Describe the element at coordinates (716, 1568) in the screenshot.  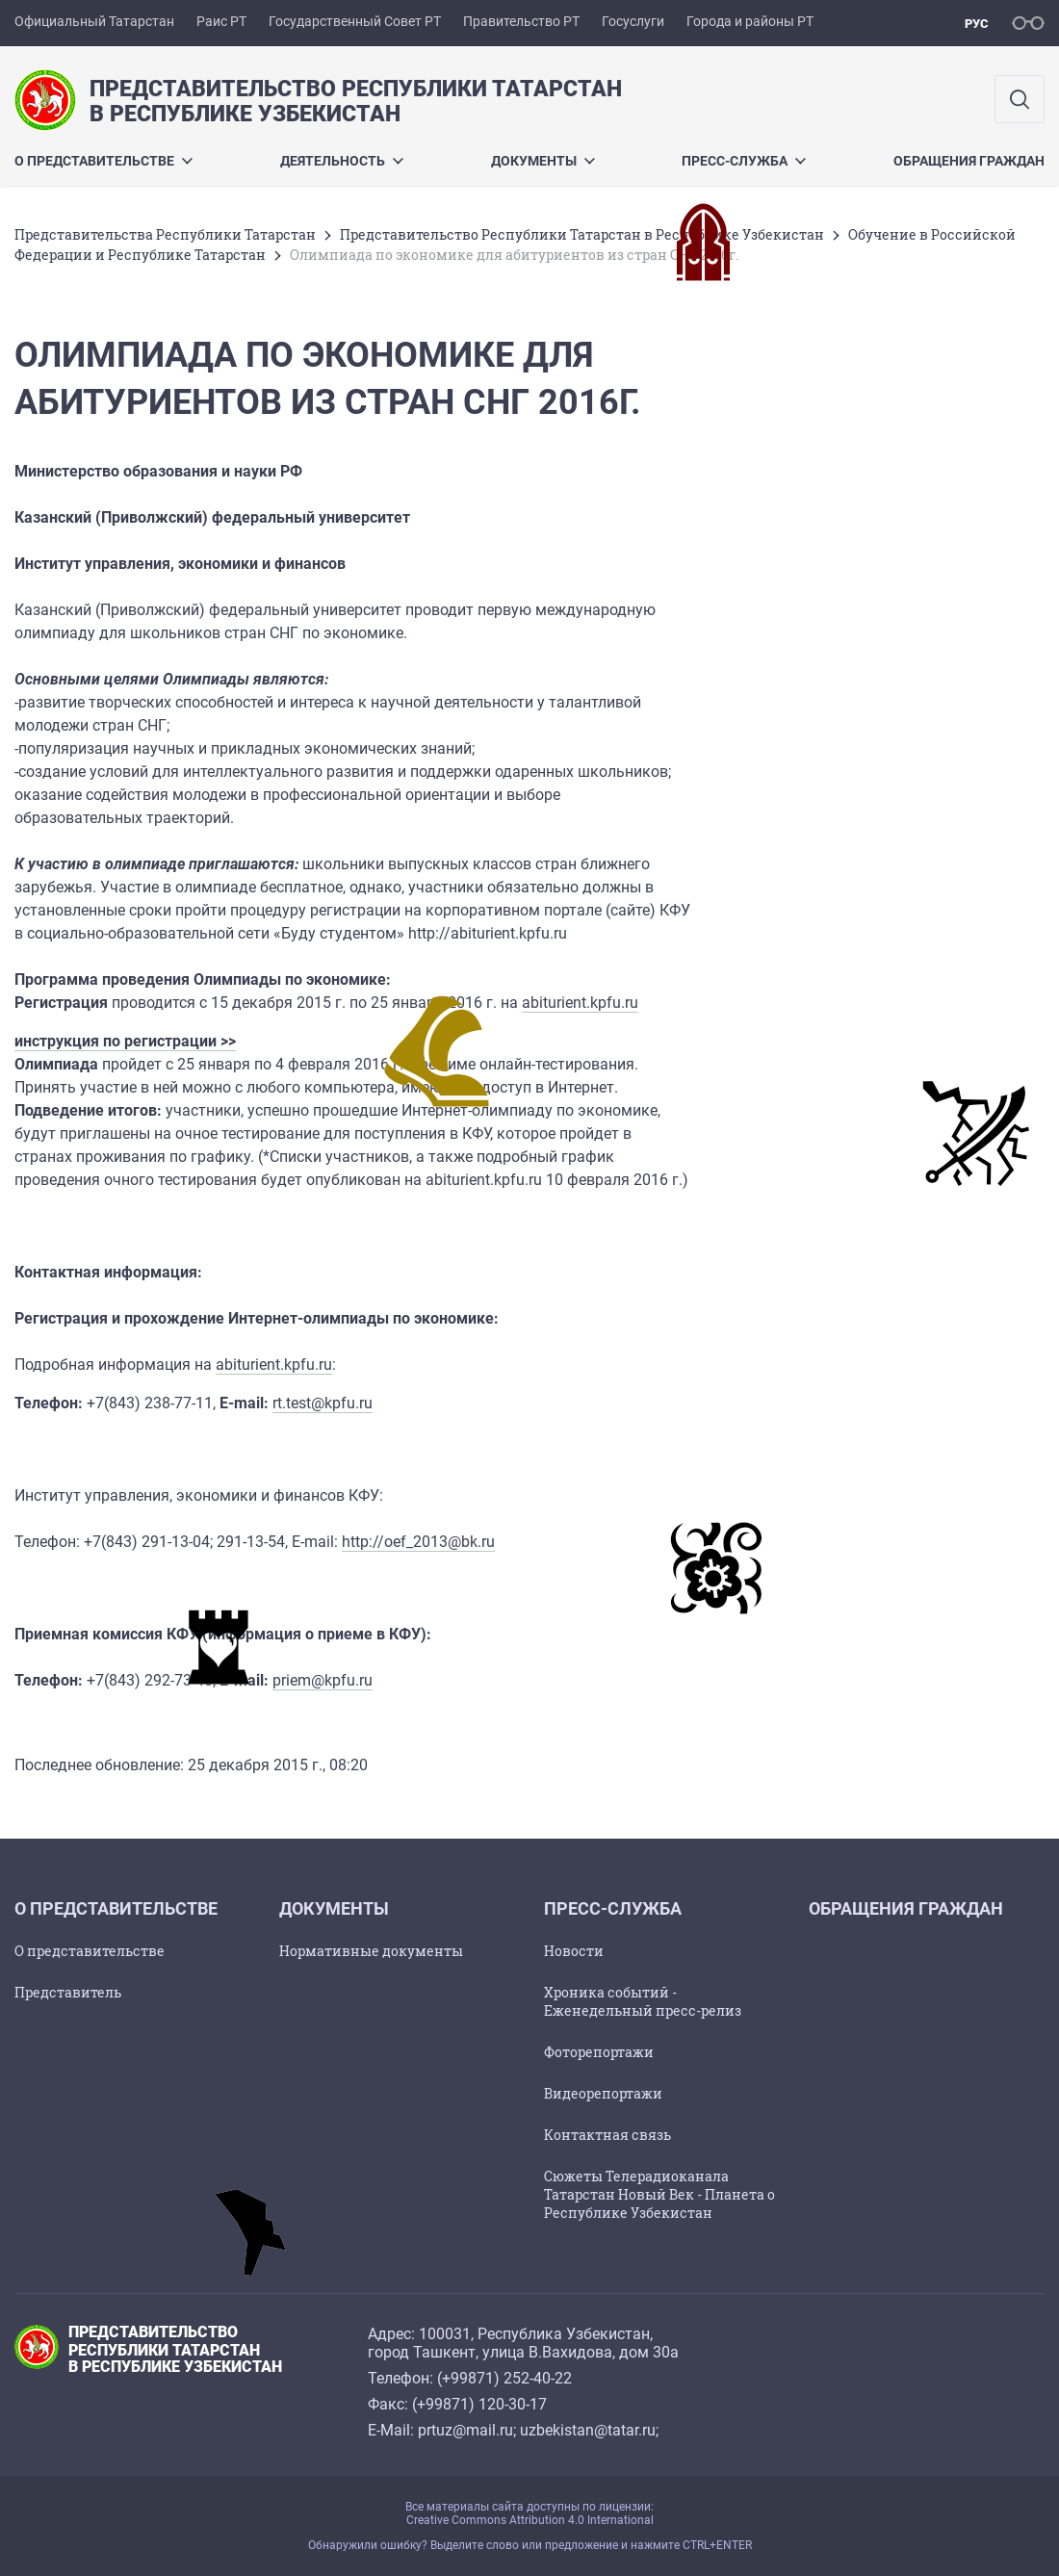
I see `decorative floral element for game UI` at that location.